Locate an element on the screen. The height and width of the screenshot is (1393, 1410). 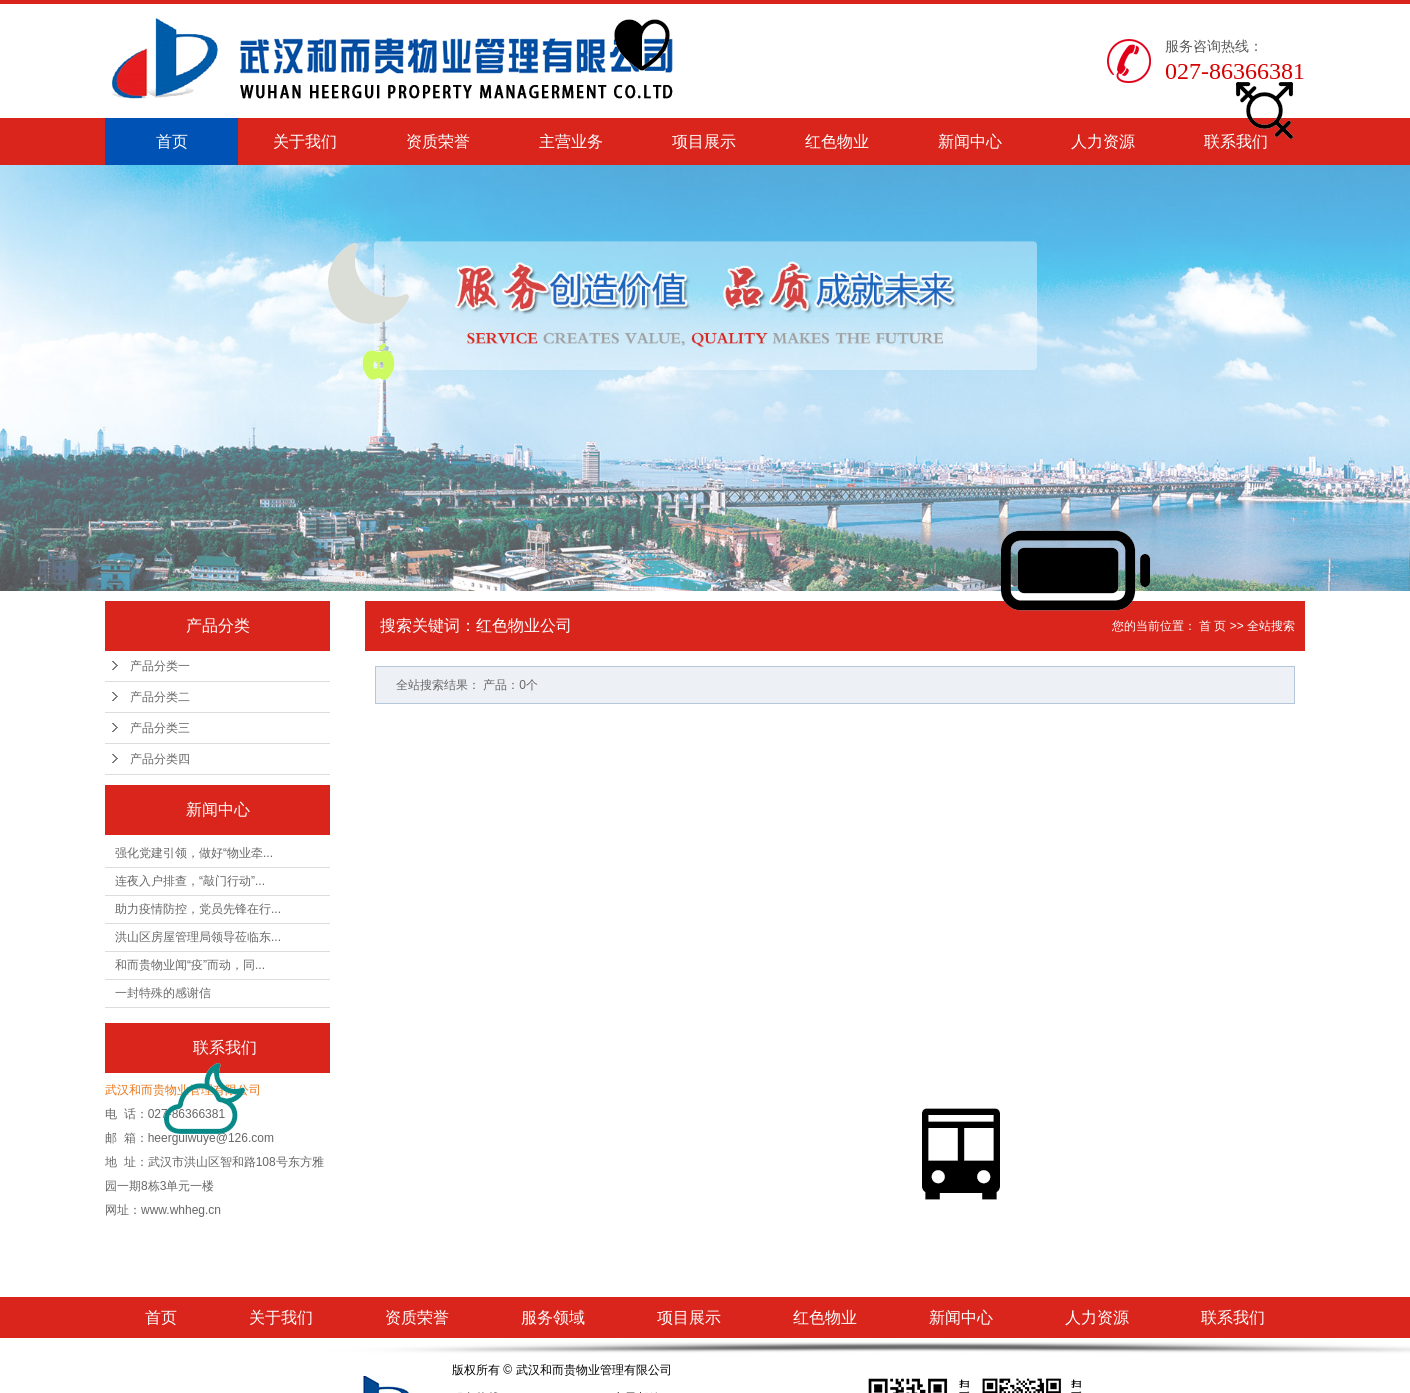
indicates cloudy night weather conditions is located at coordinates (204, 1098).